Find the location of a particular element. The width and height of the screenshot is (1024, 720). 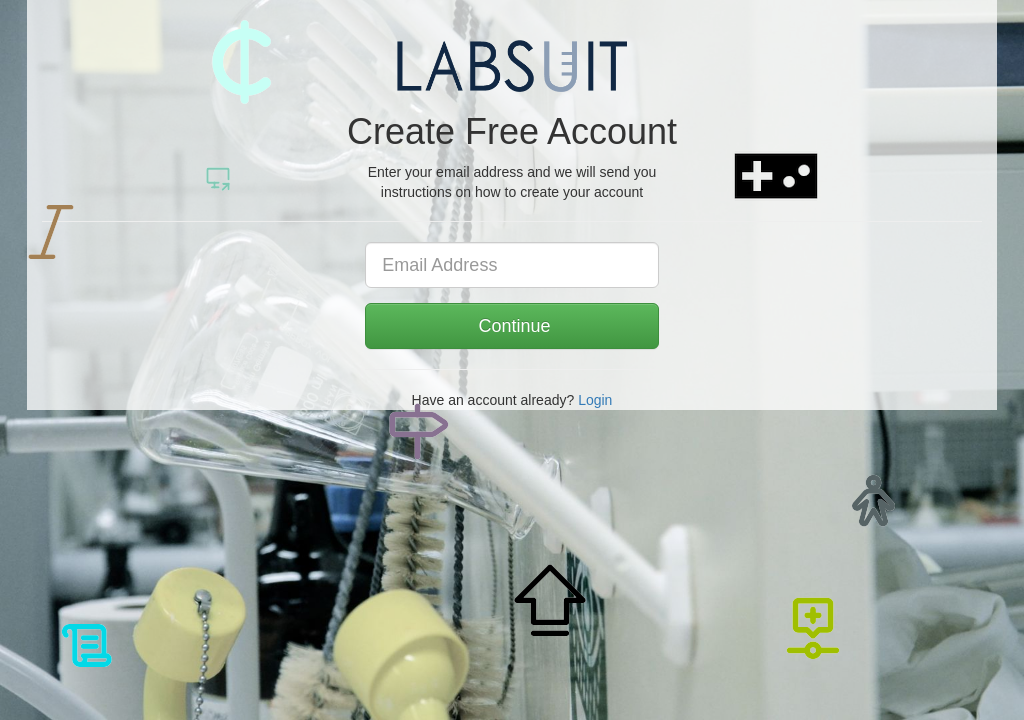

navigate to project milestones is located at coordinates (417, 431).